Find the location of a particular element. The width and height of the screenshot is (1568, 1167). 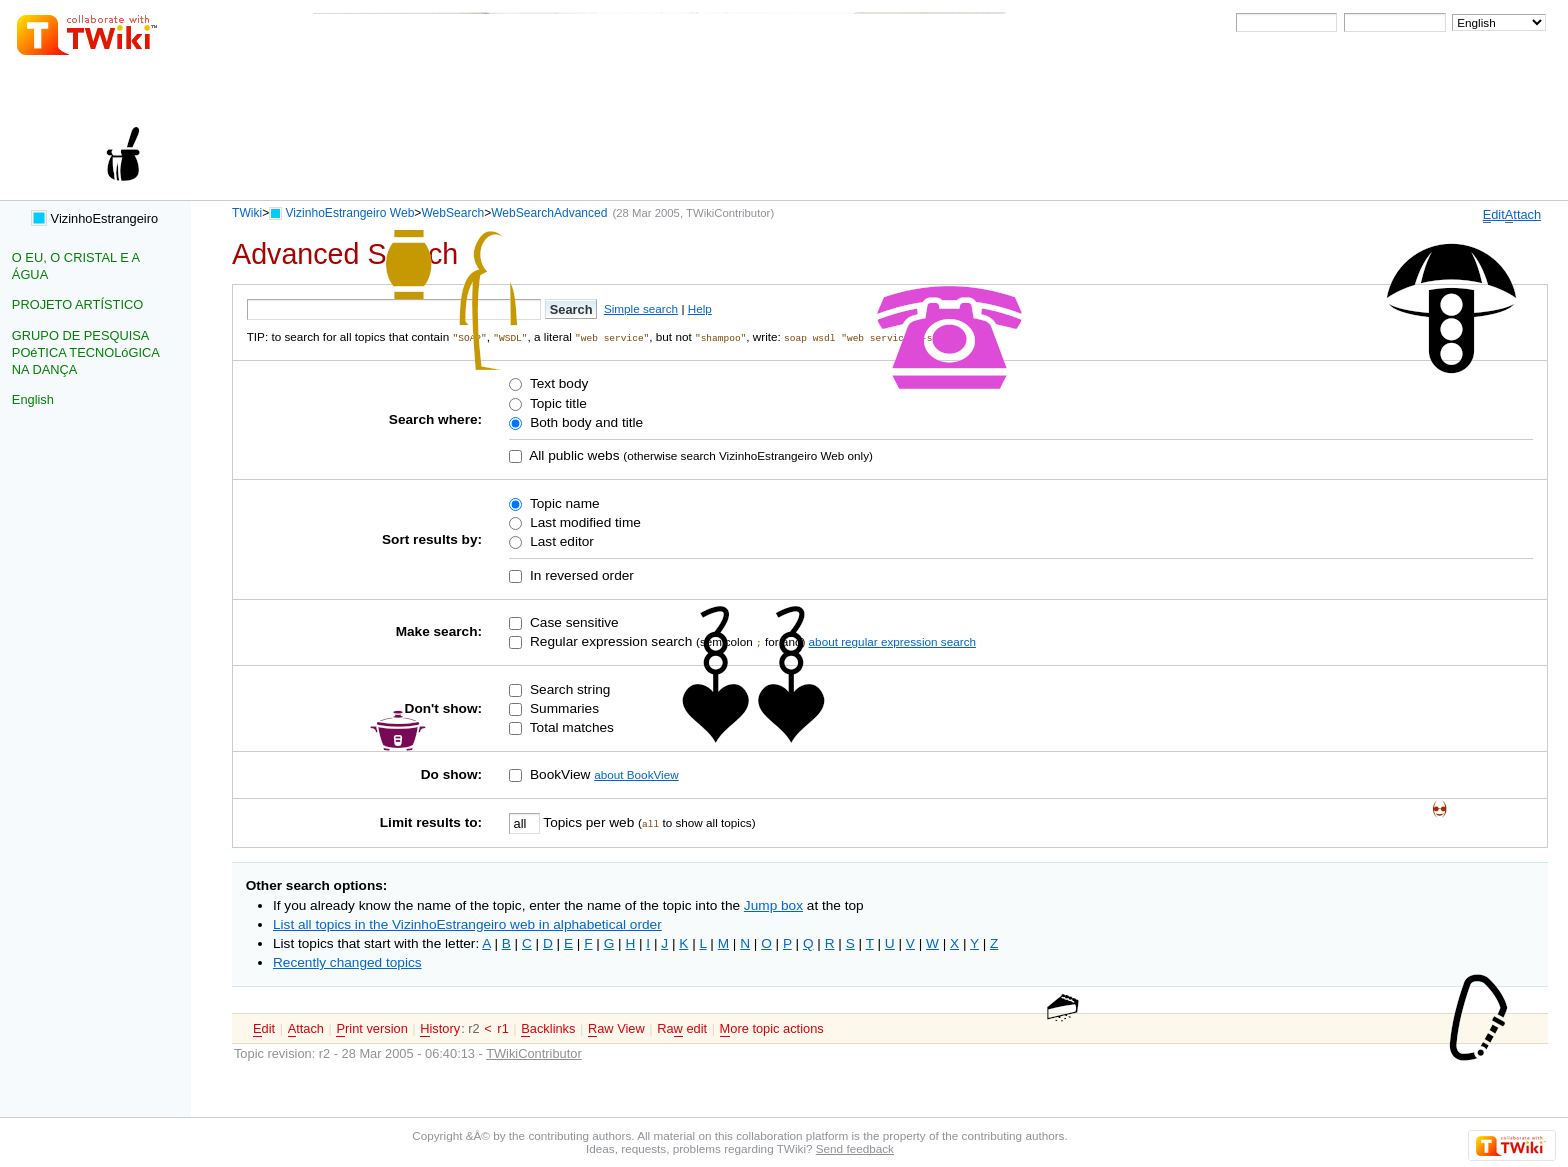

contact customer support via phone is located at coordinates (949, 337).